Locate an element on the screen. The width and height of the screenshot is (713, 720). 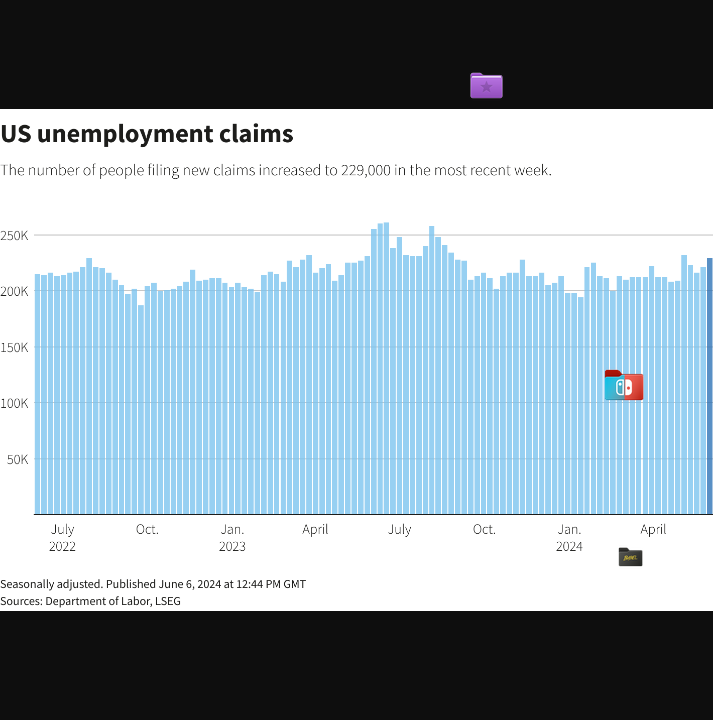
open your bookmarked or favorite files folder is located at coordinates (486, 85).